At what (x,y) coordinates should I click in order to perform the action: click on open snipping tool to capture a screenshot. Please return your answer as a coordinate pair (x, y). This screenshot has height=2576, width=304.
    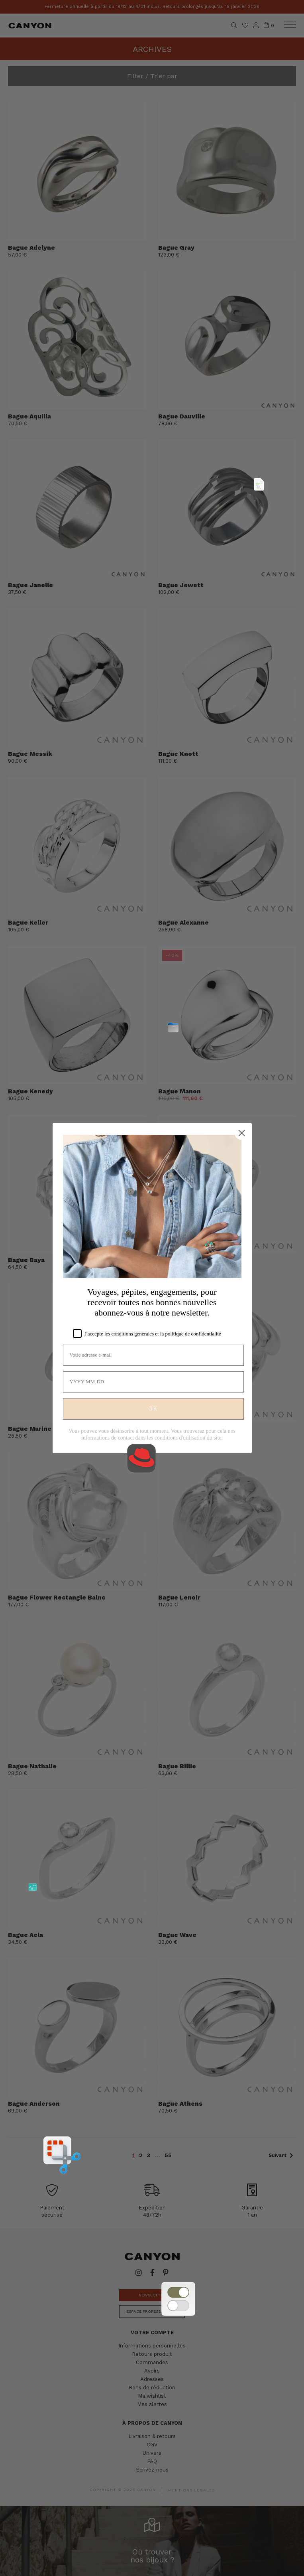
    Looking at the image, I should click on (62, 2155).